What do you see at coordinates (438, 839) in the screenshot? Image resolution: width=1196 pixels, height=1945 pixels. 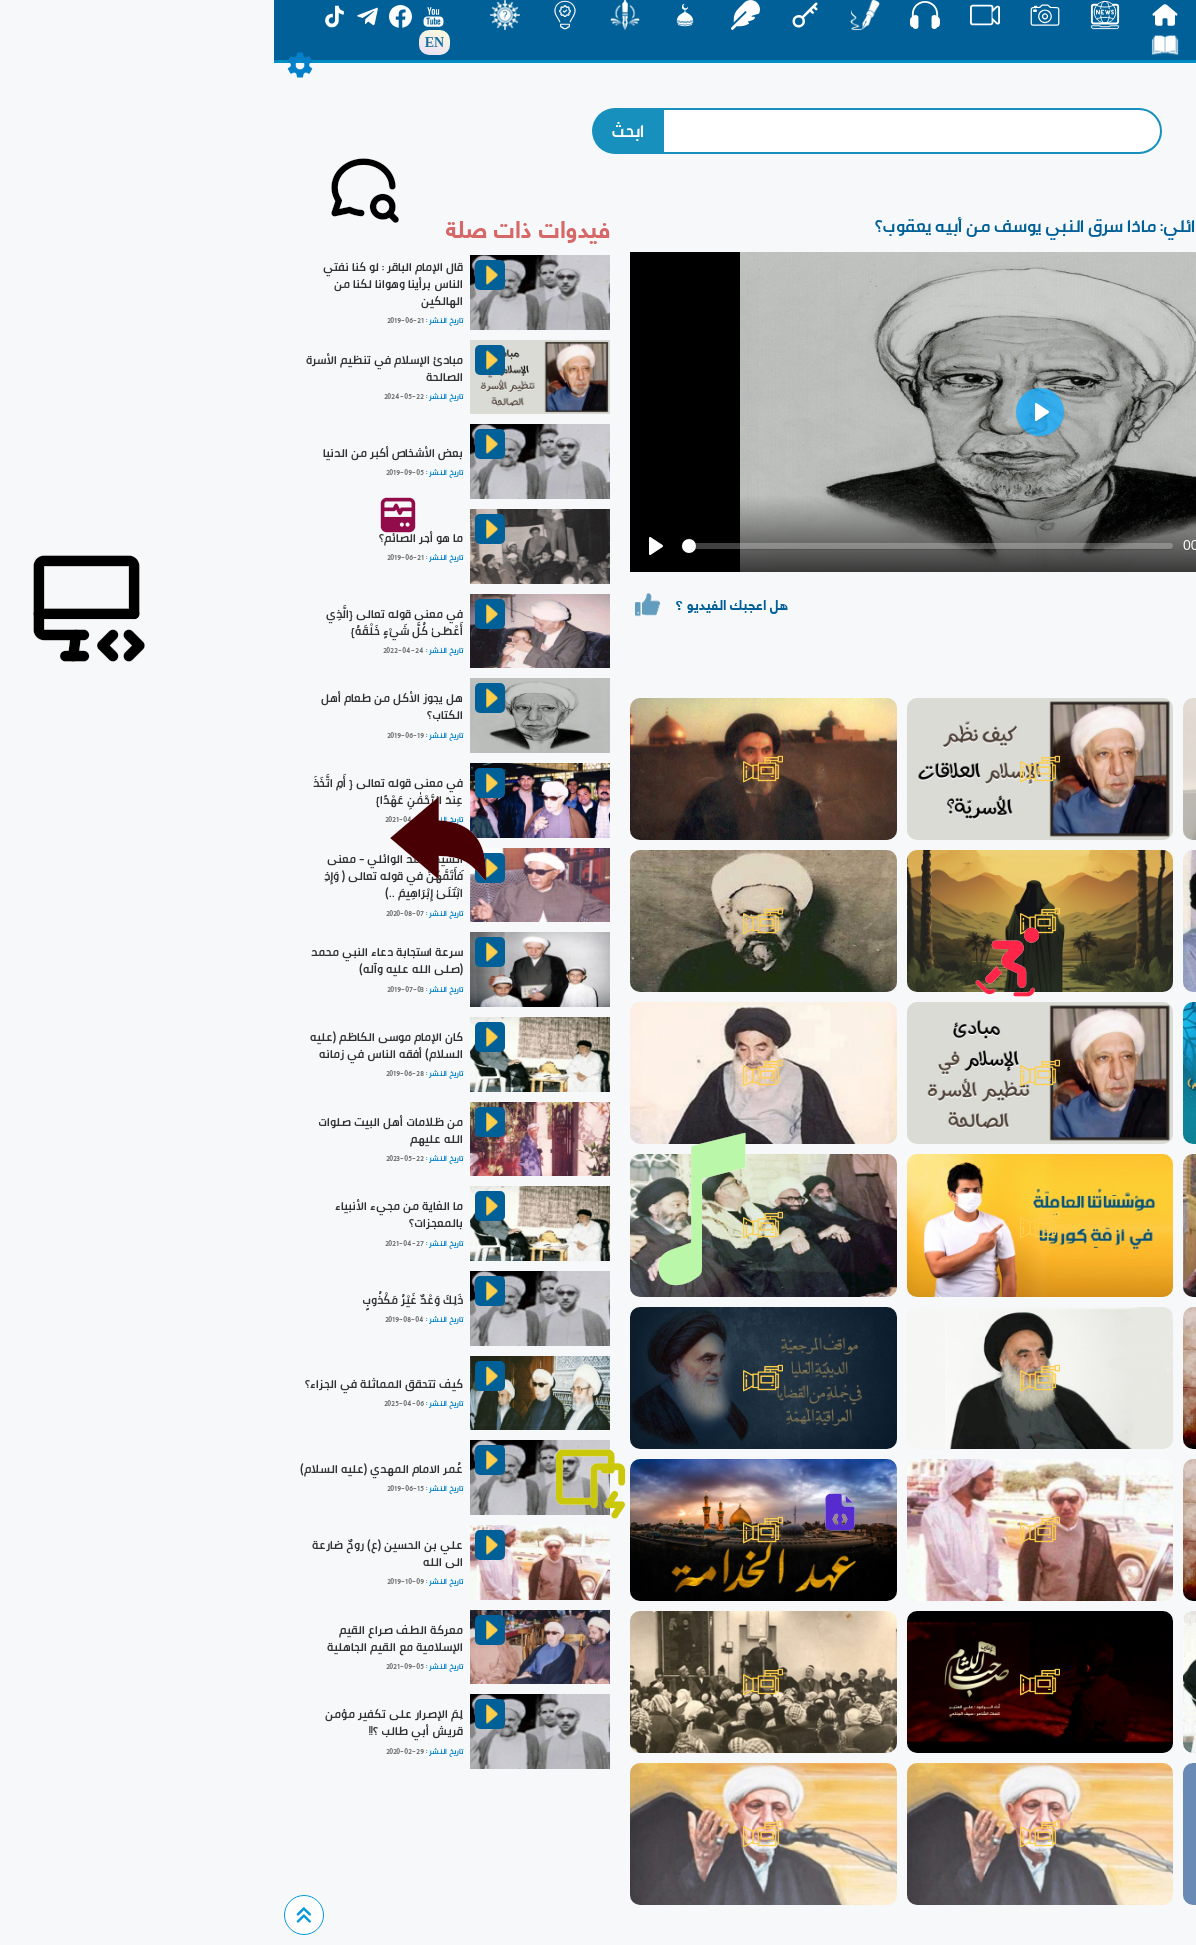 I see `undo the last action` at bounding box center [438, 839].